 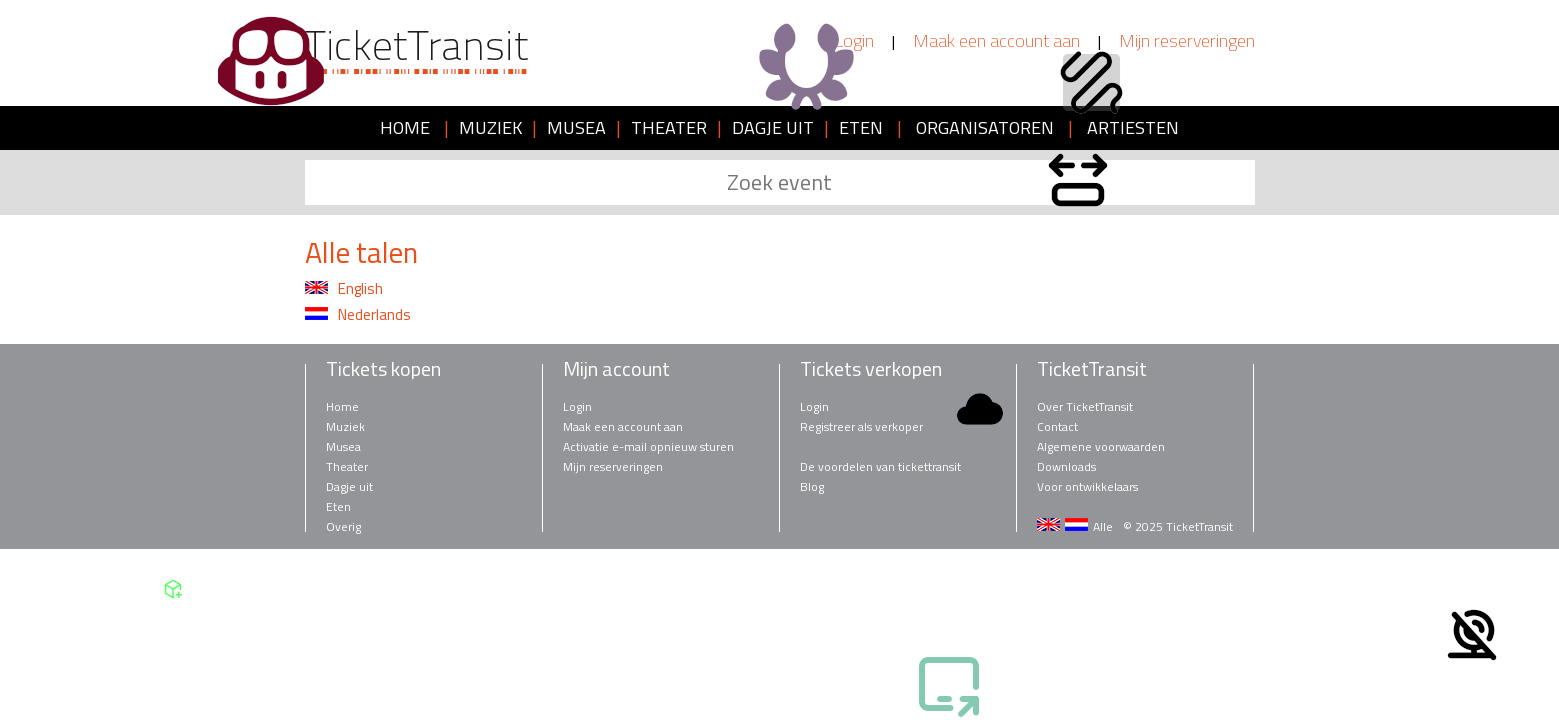 What do you see at coordinates (1078, 180) in the screenshot?
I see `auto-resize content to fit container` at bounding box center [1078, 180].